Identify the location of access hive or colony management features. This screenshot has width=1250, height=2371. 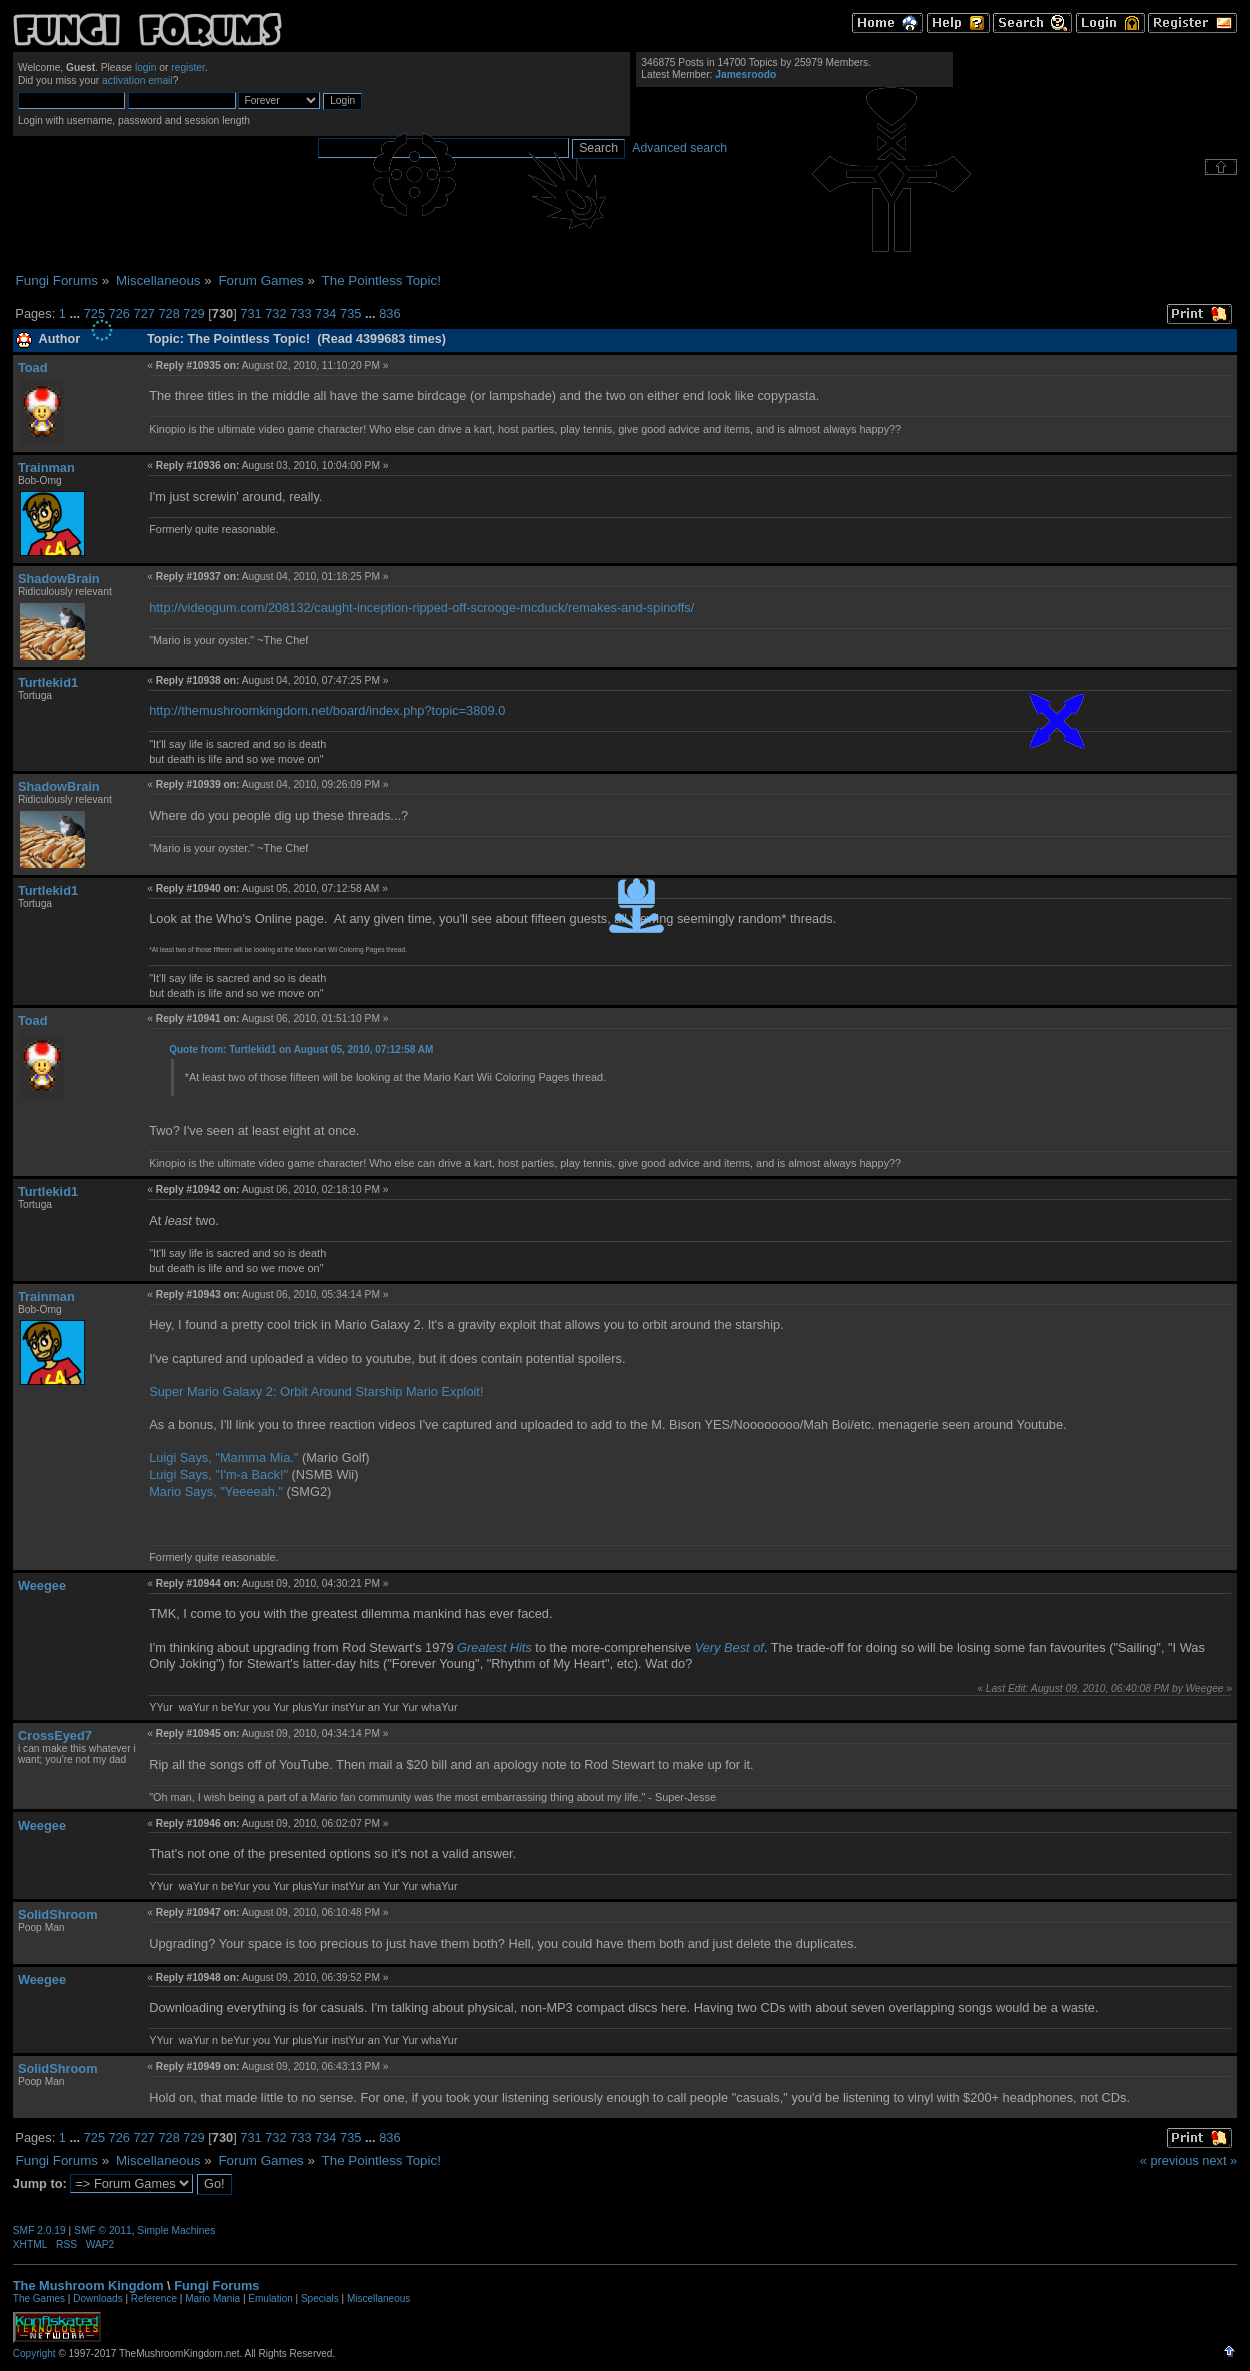
(414, 174).